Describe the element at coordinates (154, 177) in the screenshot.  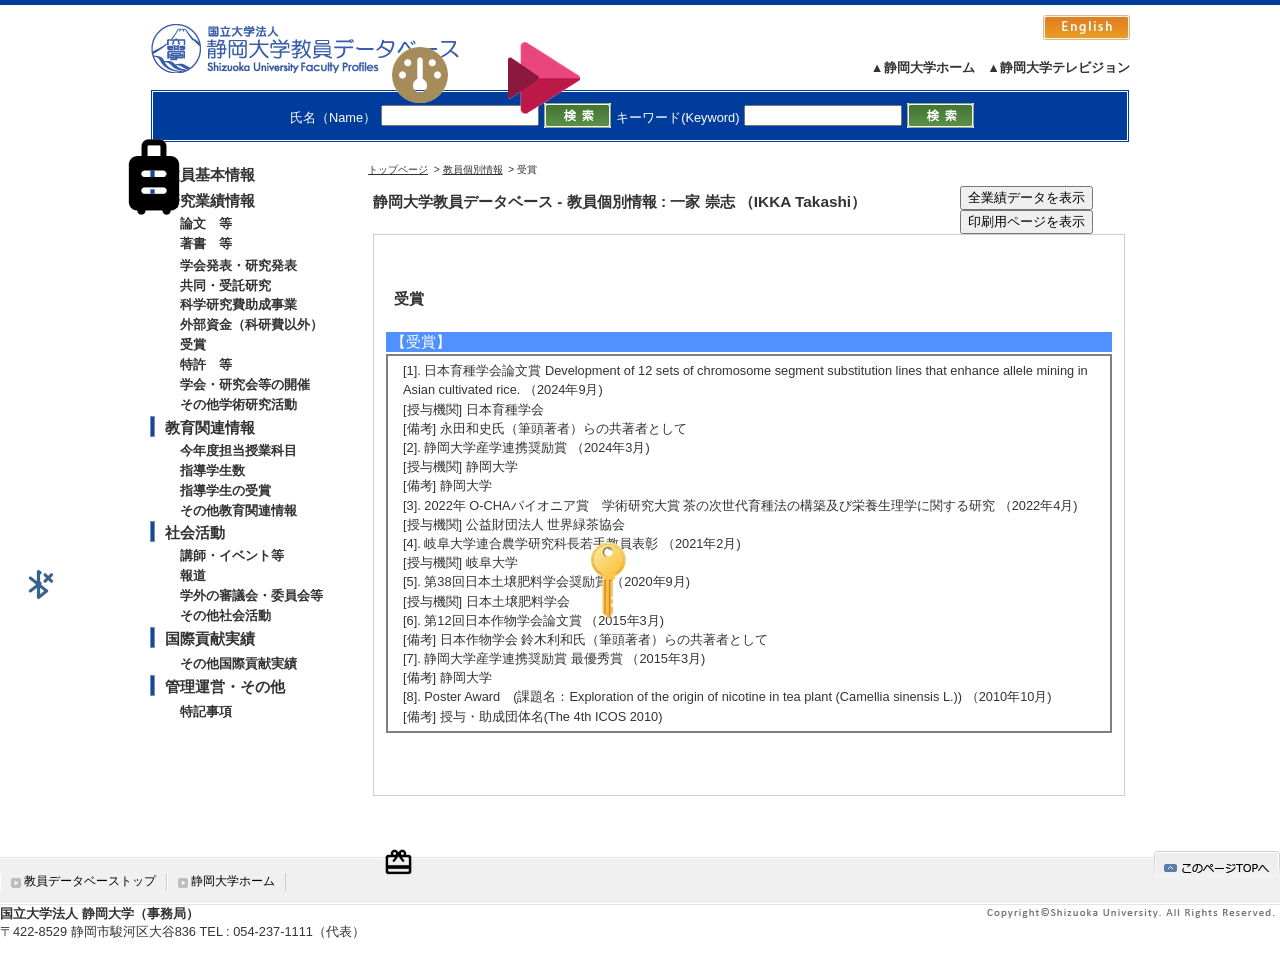
I see `access travel or trip planning features` at that location.